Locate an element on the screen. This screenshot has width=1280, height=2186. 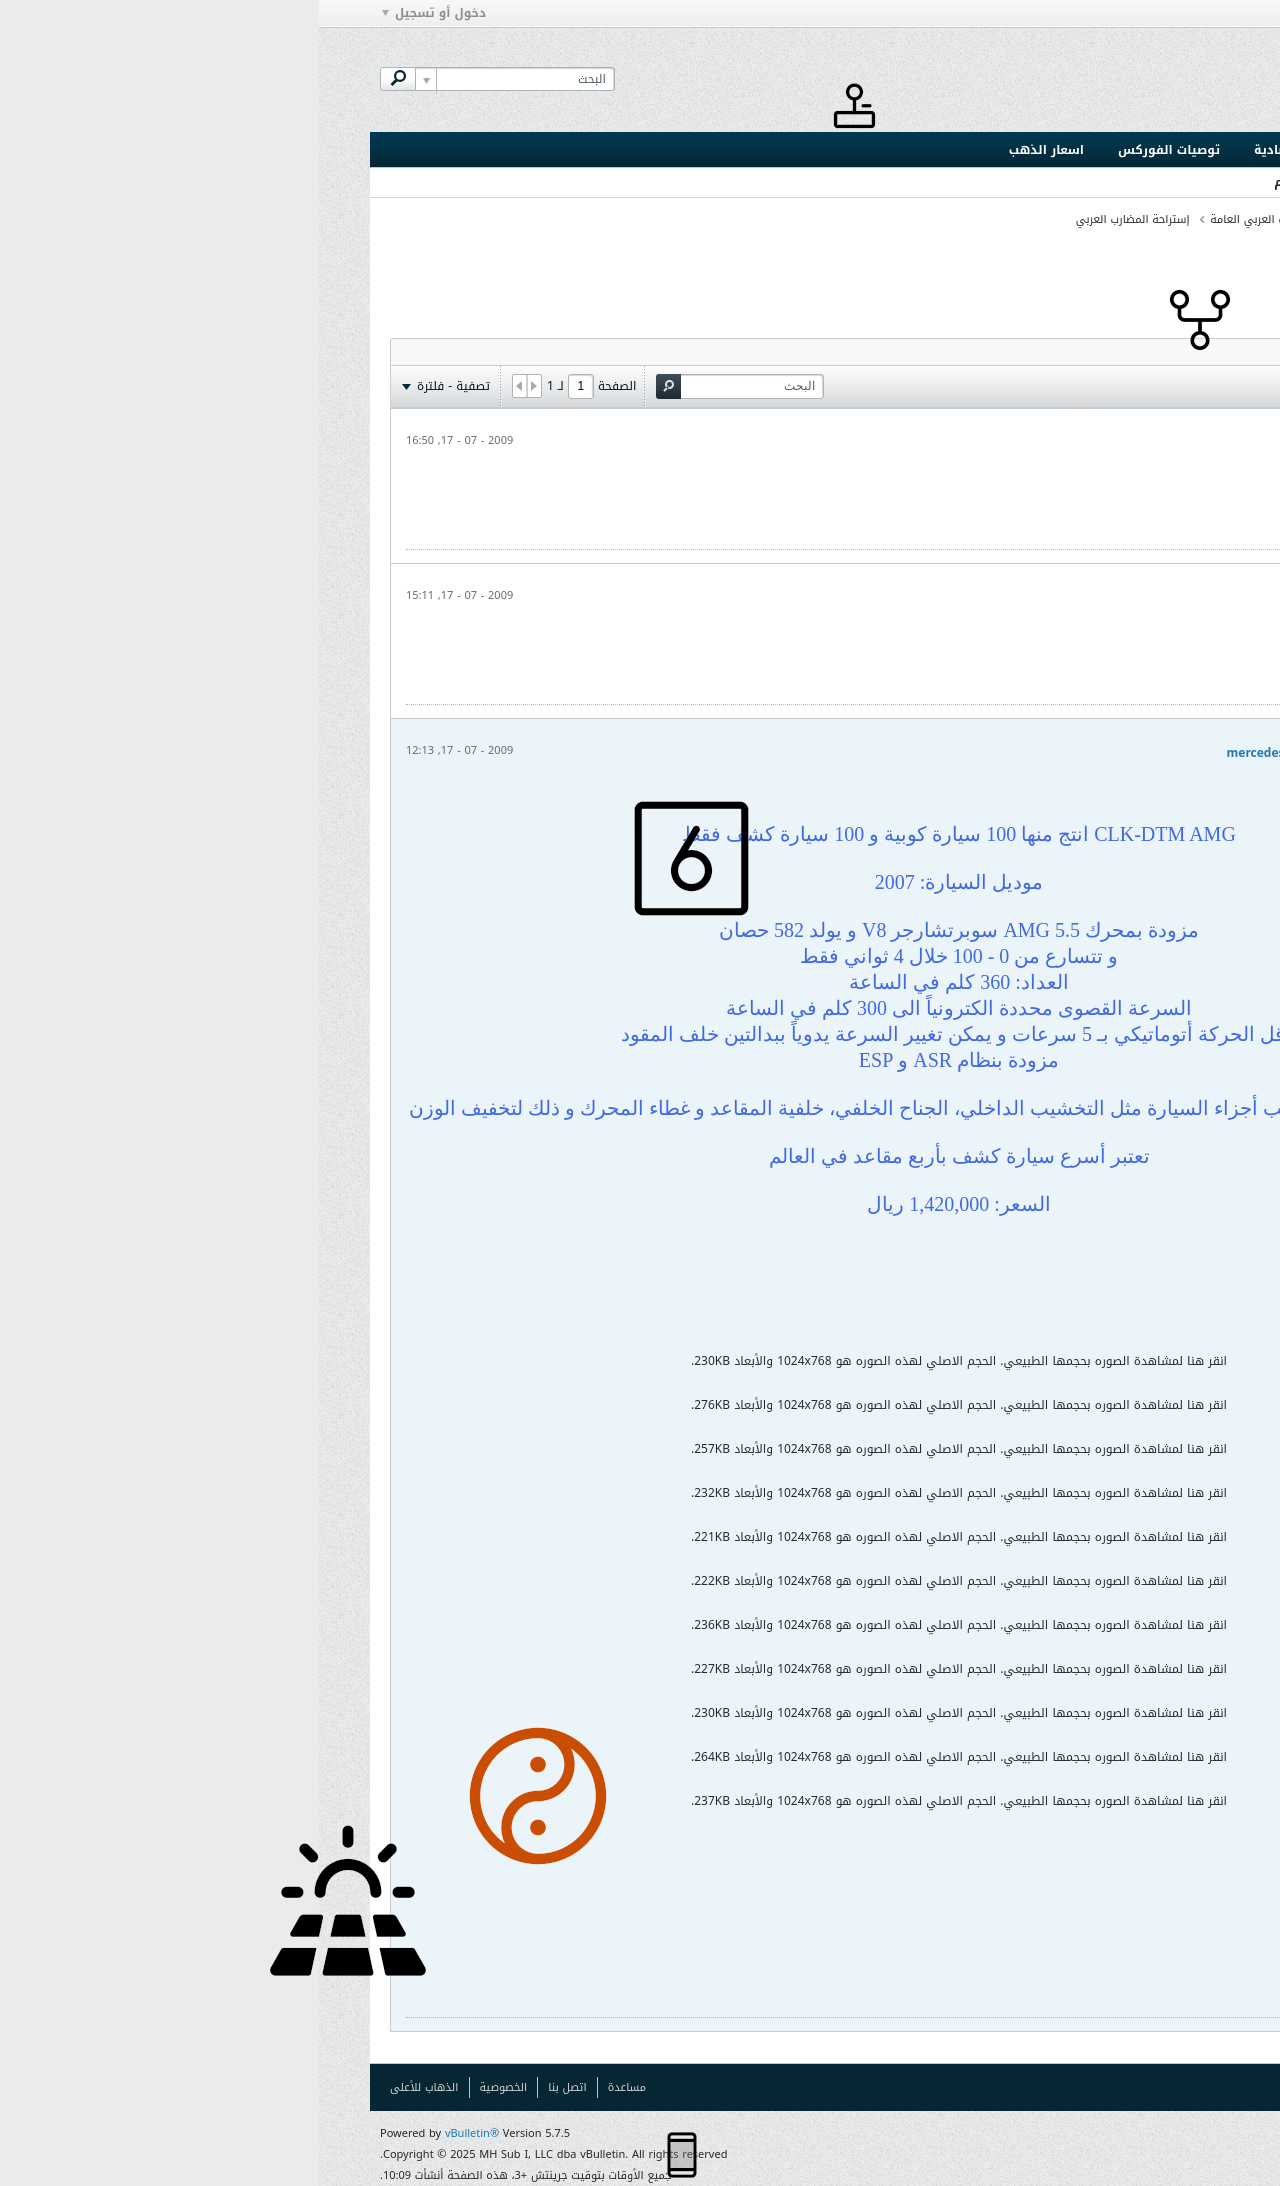
access game controller settings is located at coordinates (854, 107).